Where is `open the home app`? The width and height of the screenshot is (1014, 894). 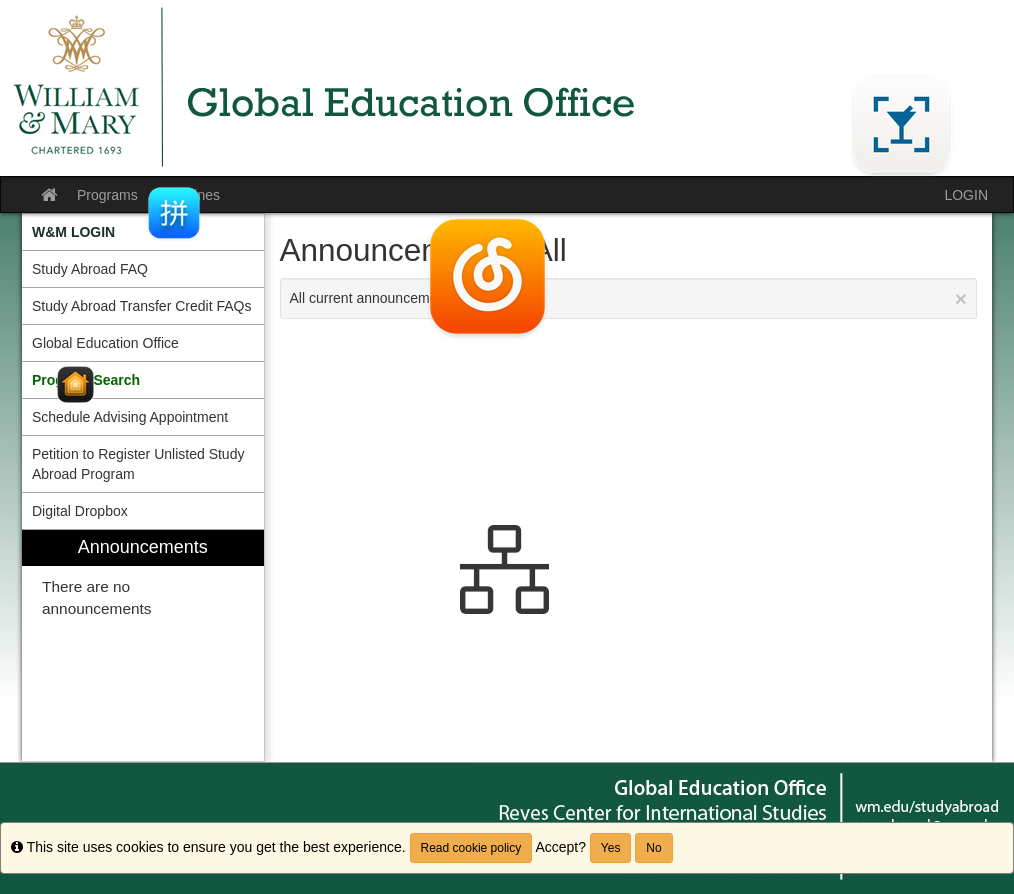 open the home app is located at coordinates (75, 384).